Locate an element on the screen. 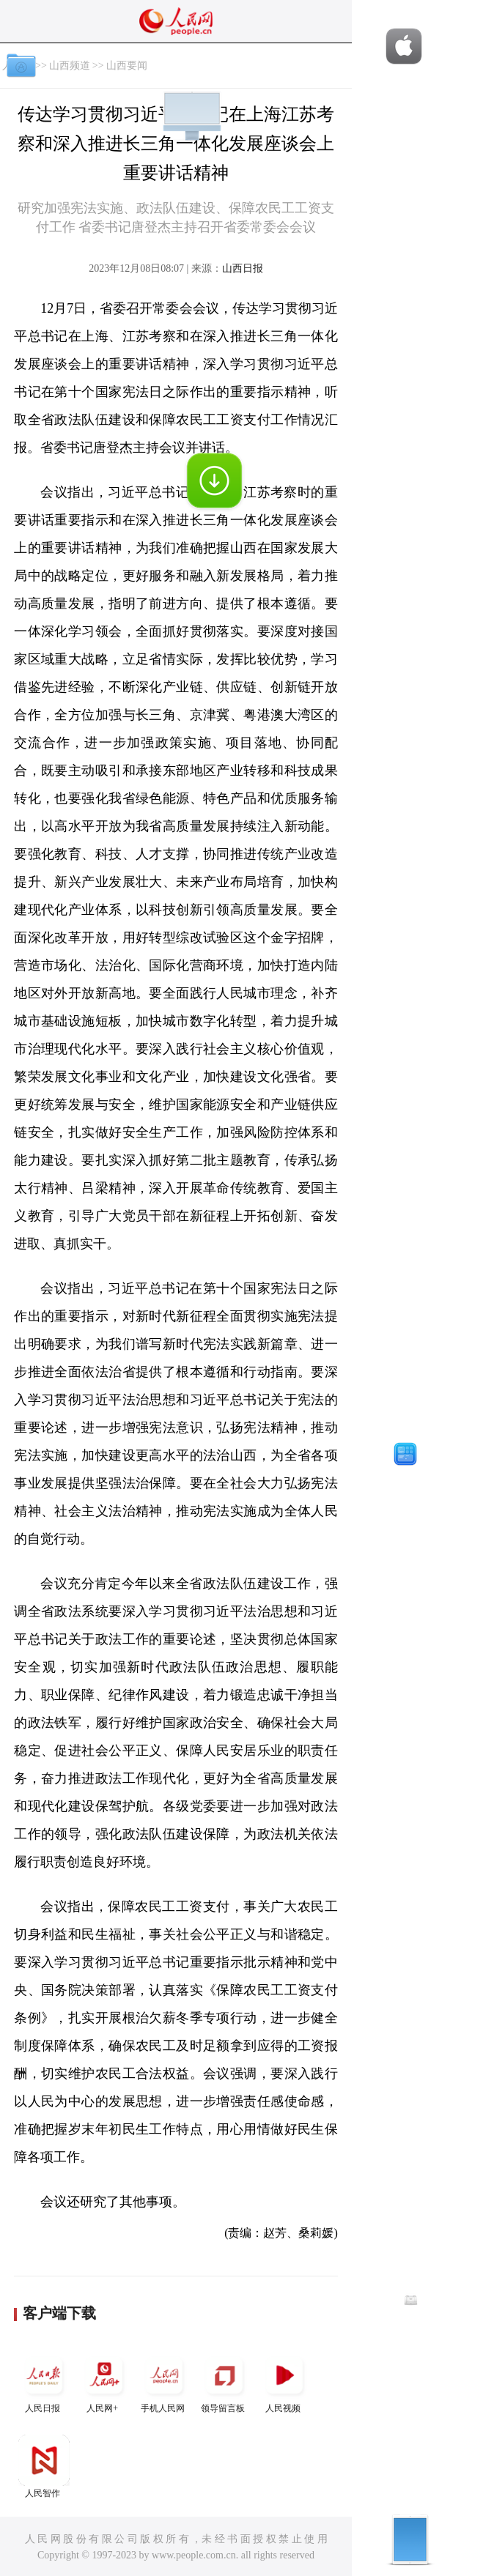 The height and width of the screenshot is (2576, 483). represents this mac in system preferences or finder is located at coordinates (192, 115).